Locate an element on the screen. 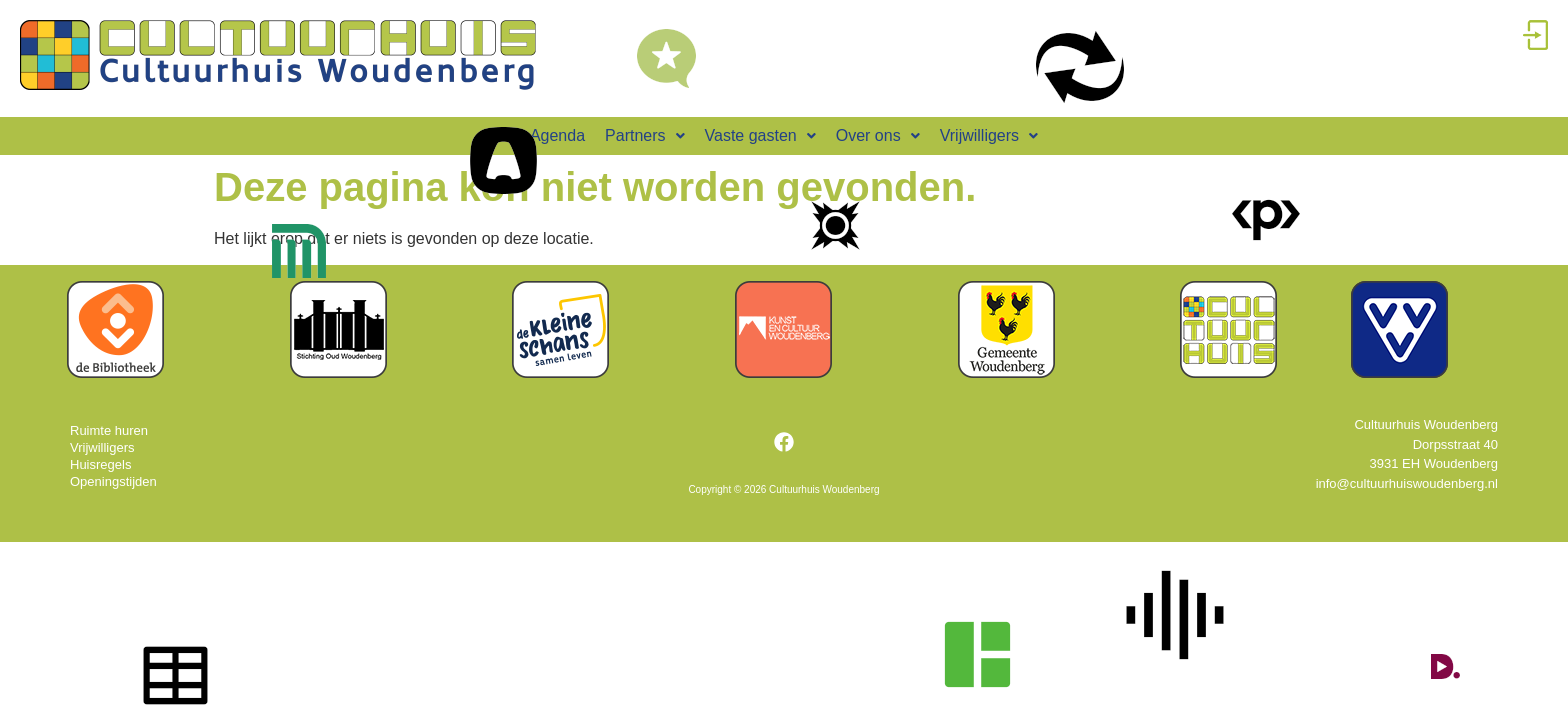 This screenshot has width=1568, height=720. visit the Packt publishing website is located at coordinates (1266, 220).